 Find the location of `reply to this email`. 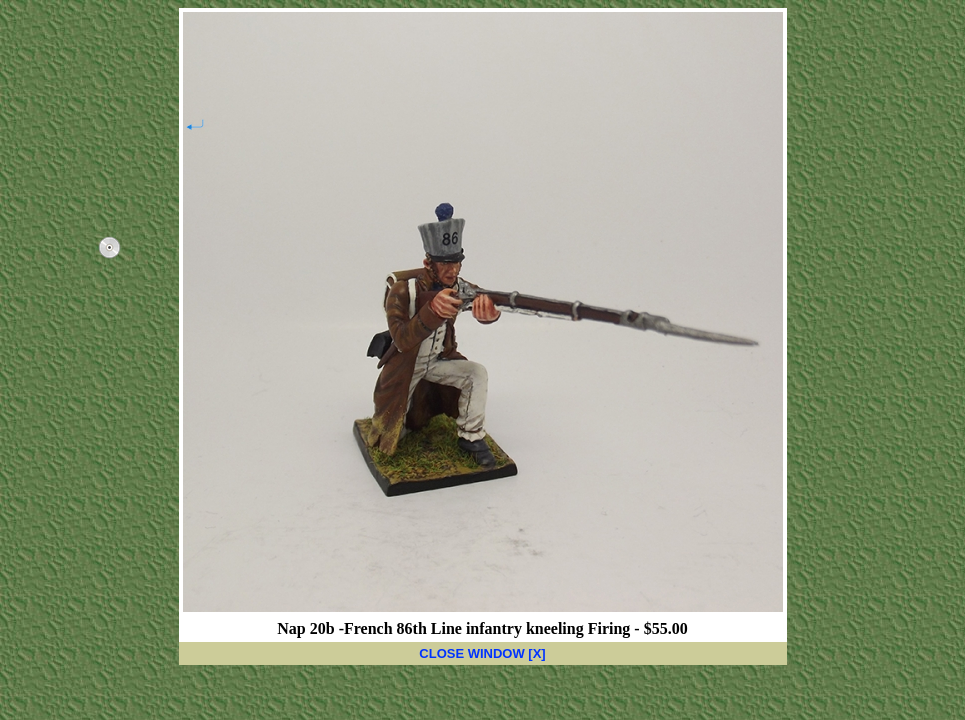

reply to this email is located at coordinates (194, 123).